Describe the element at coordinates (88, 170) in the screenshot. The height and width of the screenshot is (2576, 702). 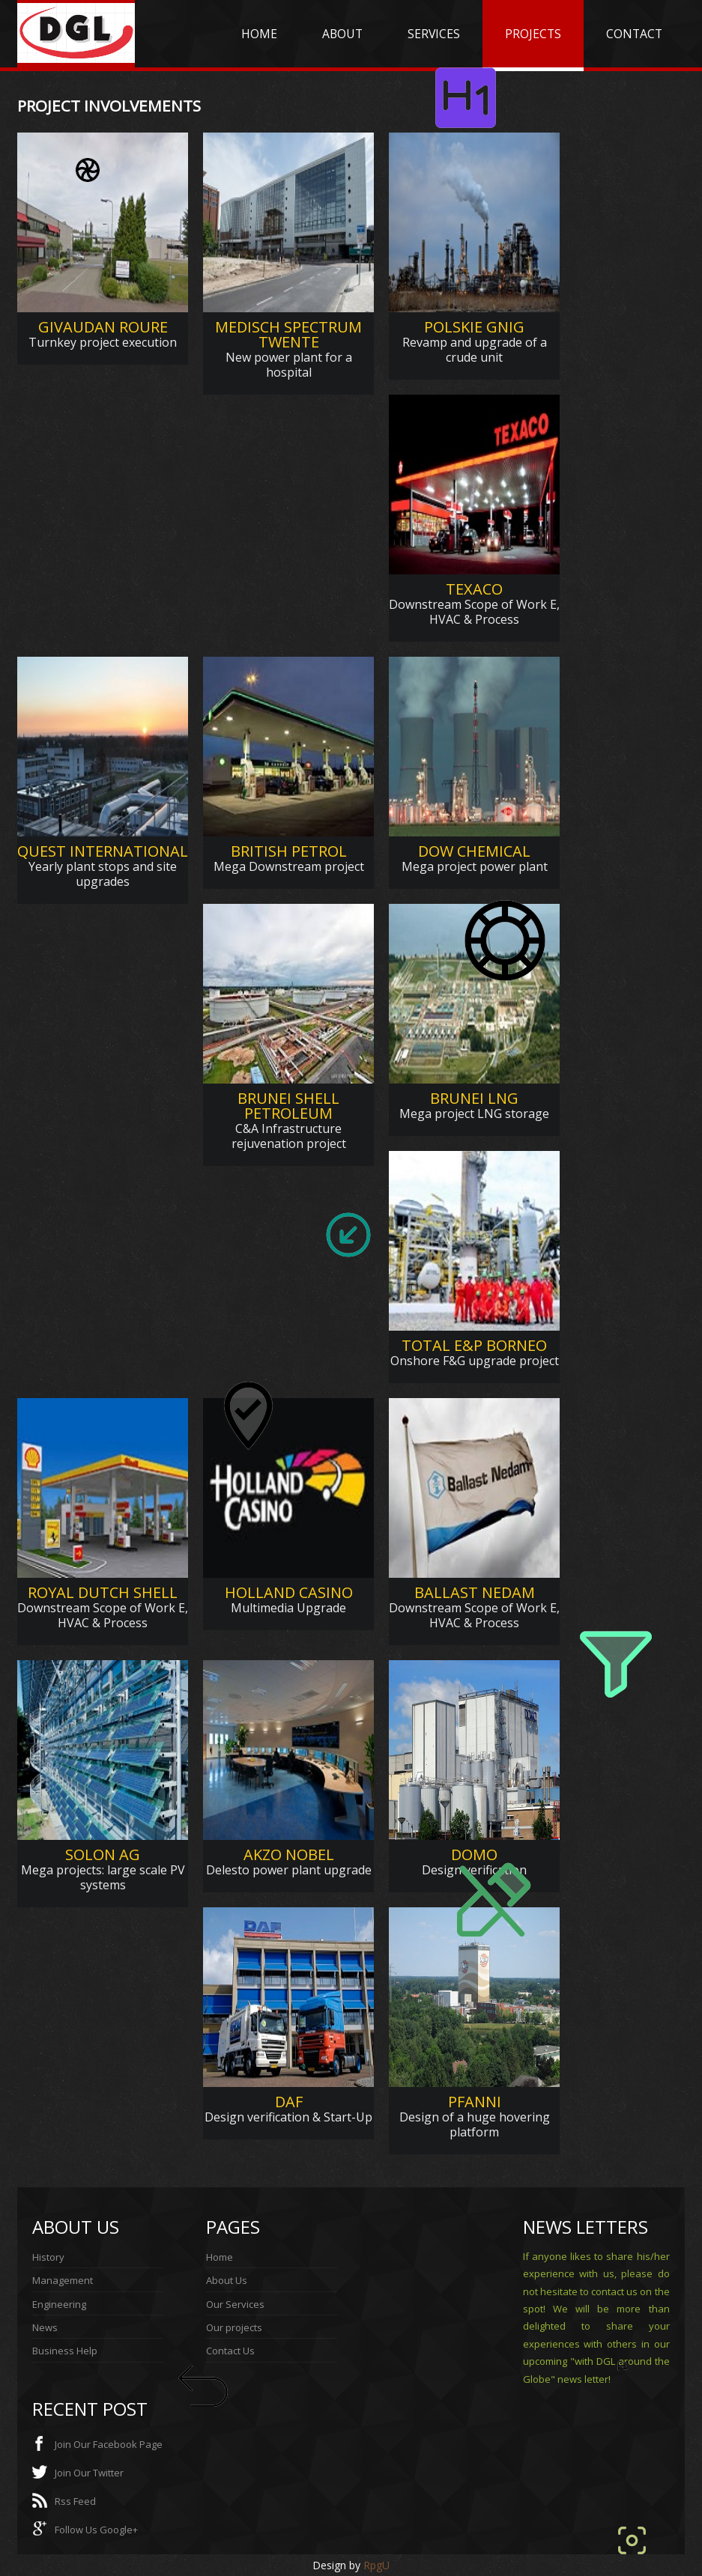
I see `indicates loading or processing in progress` at that location.